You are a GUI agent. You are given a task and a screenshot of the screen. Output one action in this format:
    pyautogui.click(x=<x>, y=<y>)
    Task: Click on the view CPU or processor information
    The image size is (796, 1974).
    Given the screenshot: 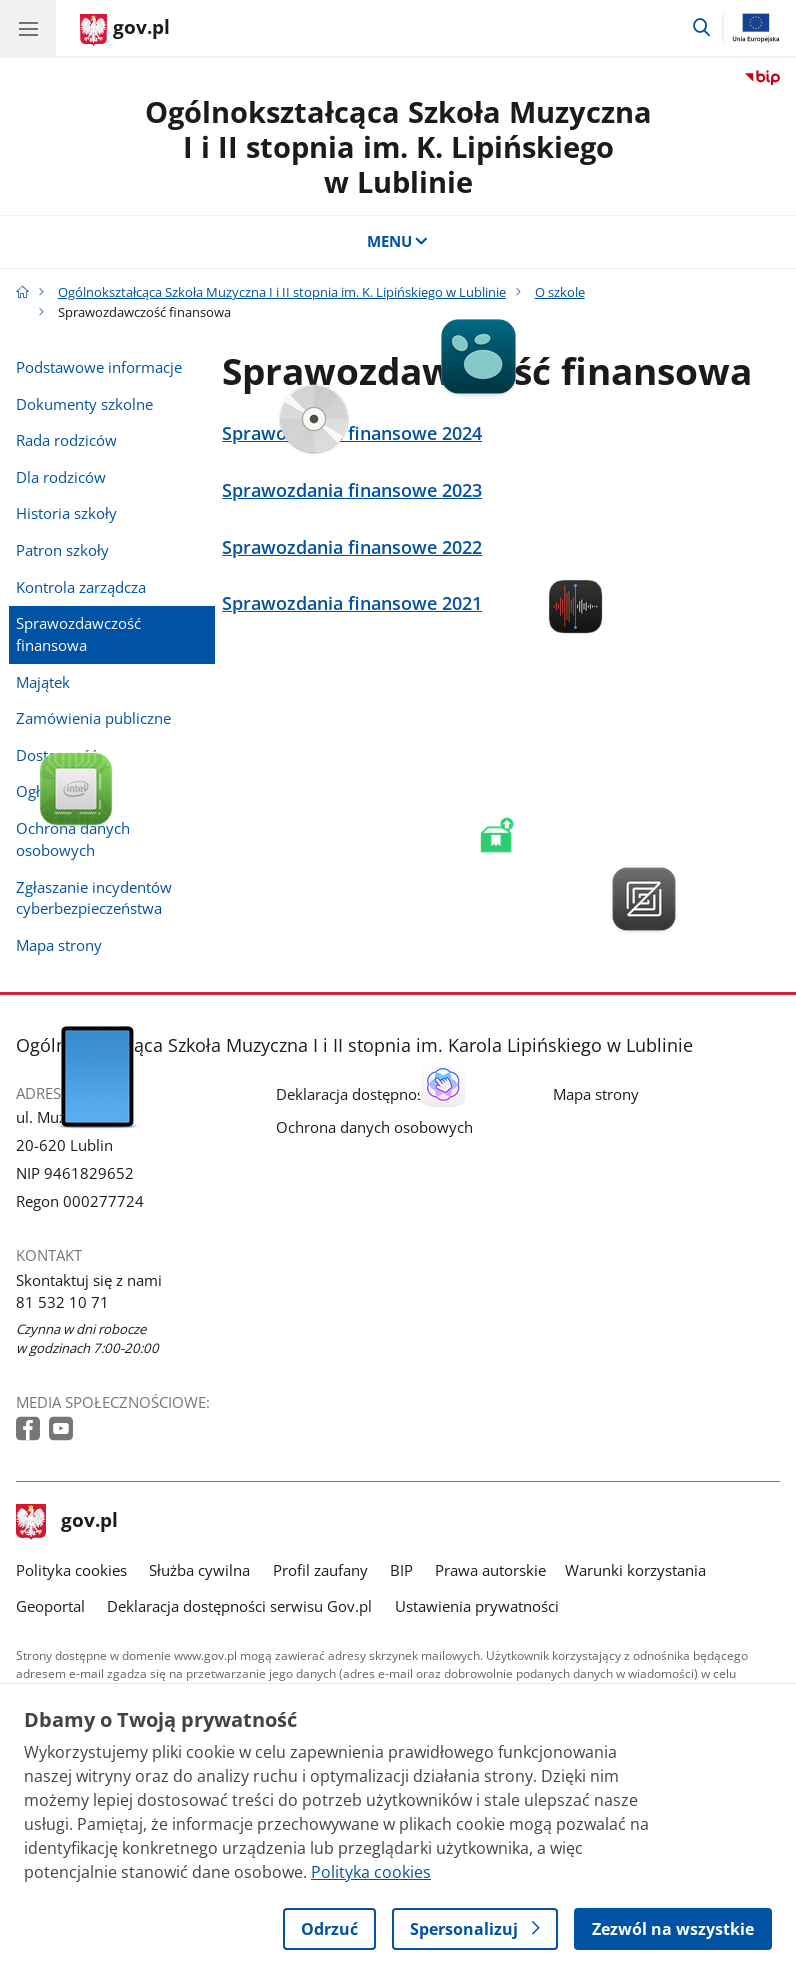 What is the action you would take?
    pyautogui.click(x=76, y=789)
    